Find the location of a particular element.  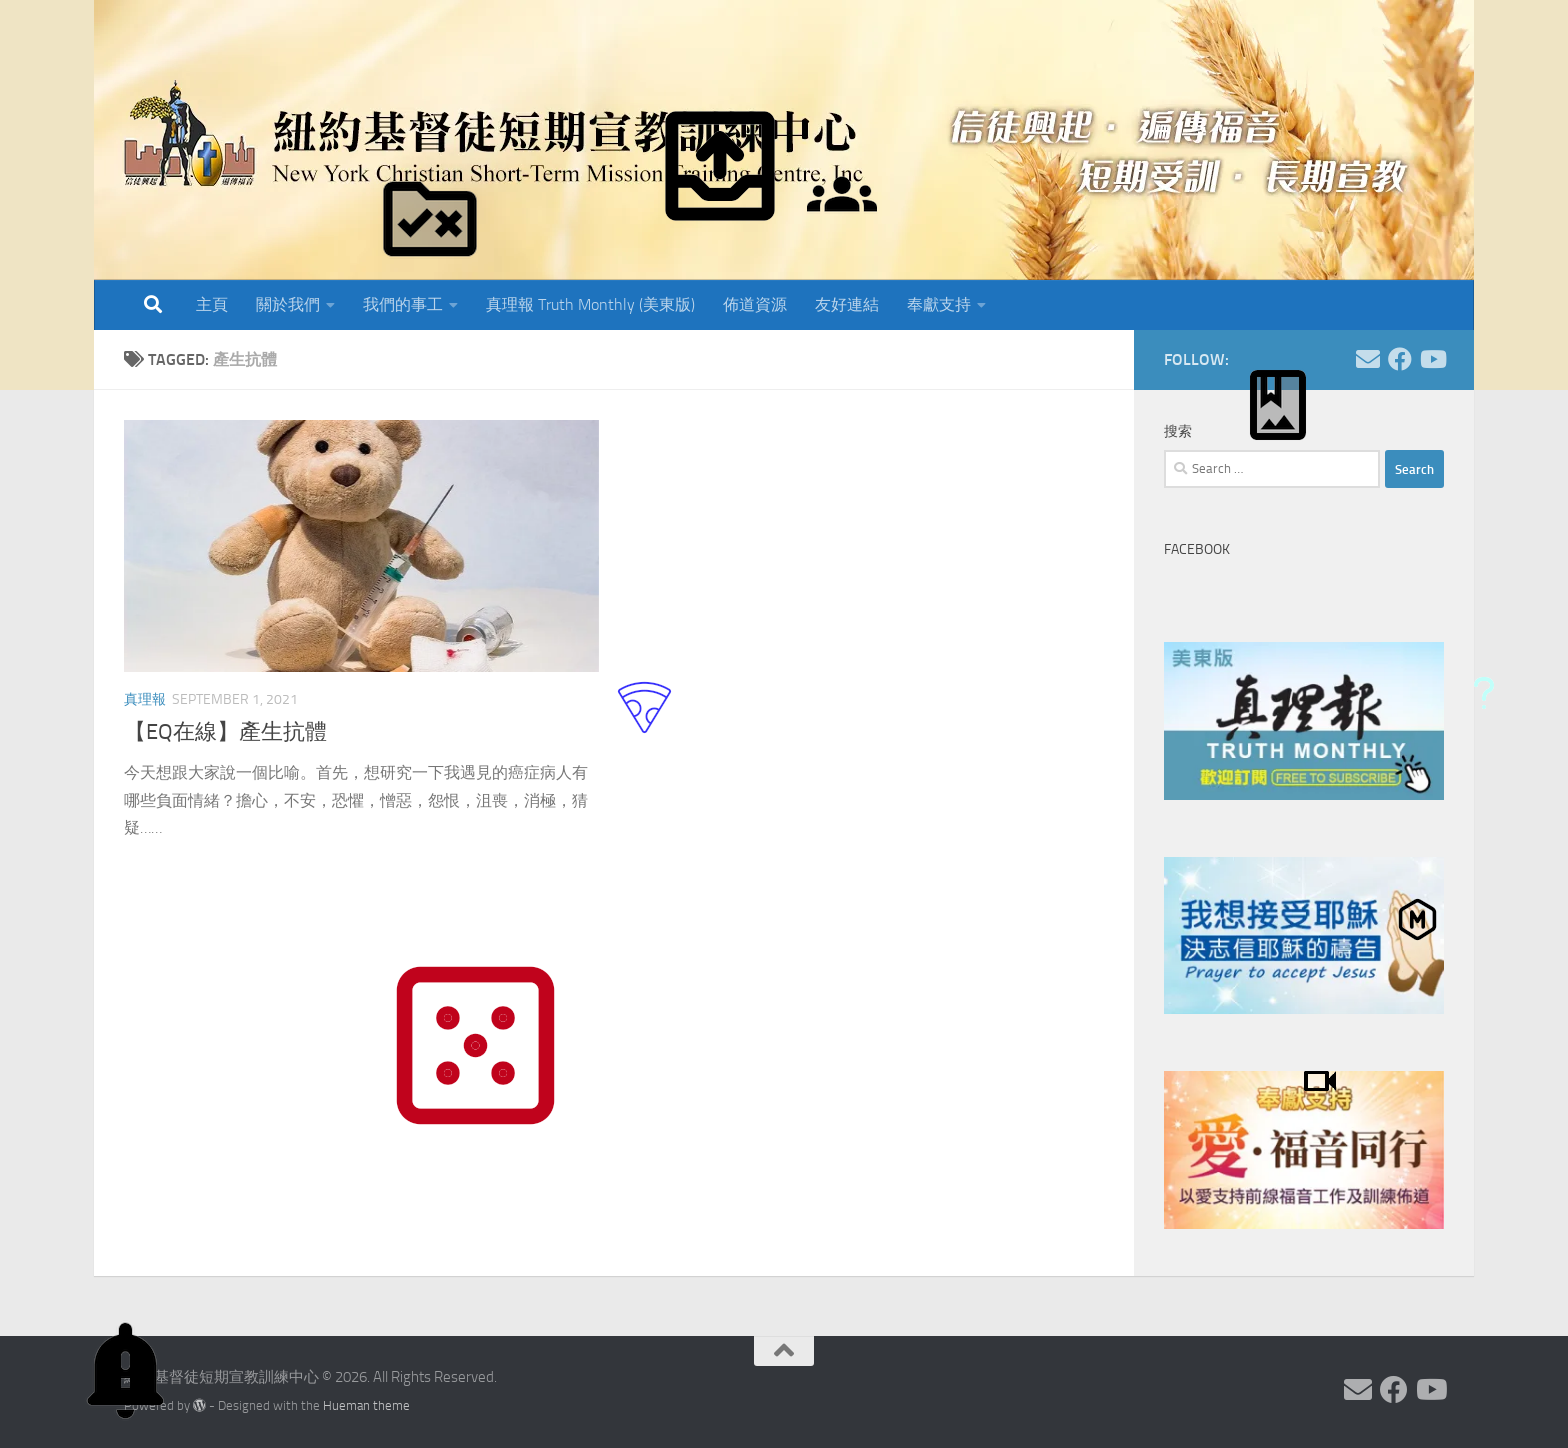

browse food delivery options is located at coordinates (644, 706).